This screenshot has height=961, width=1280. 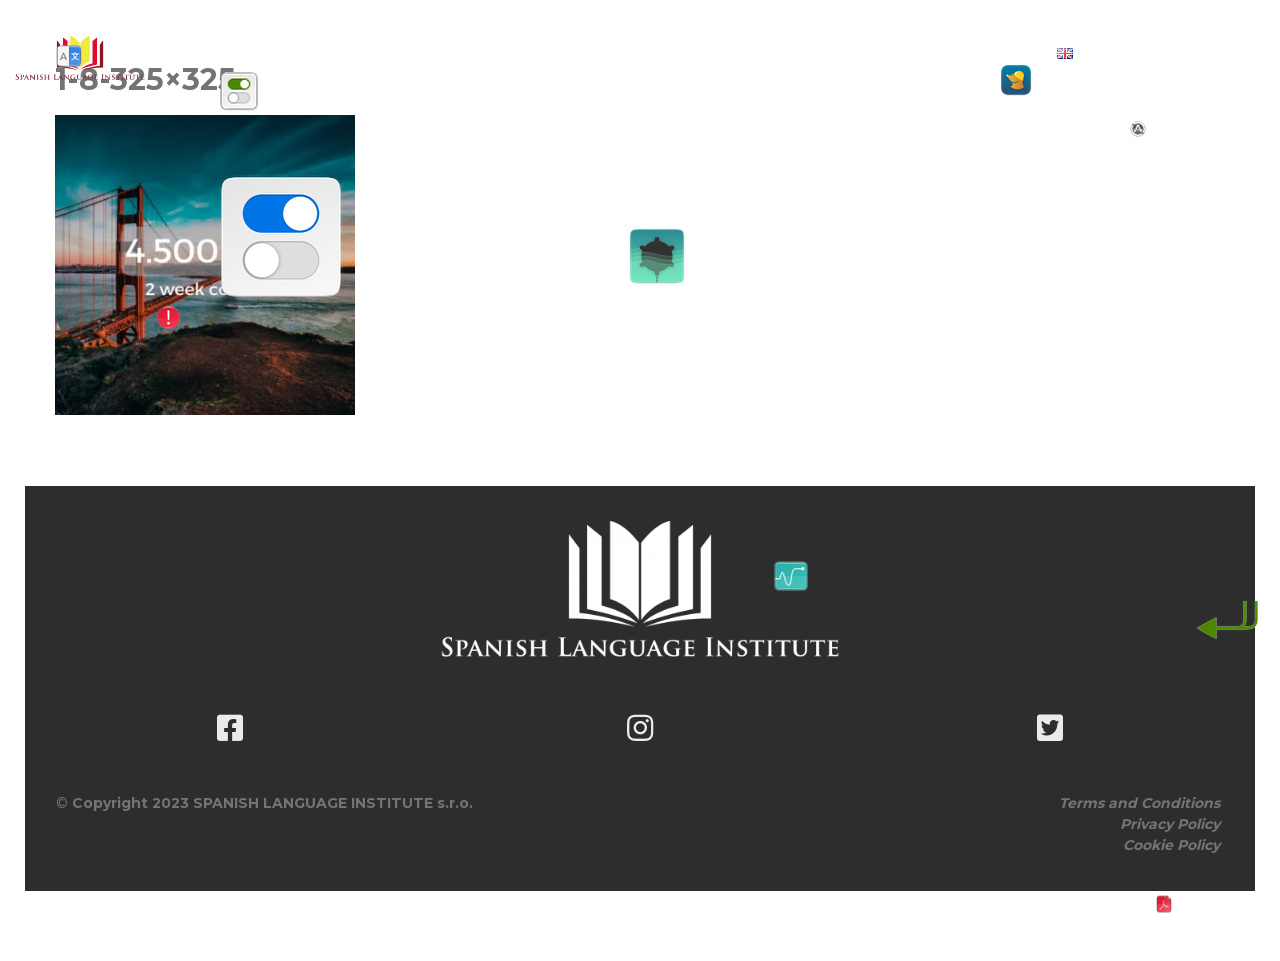 What do you see at coordinates (791, 576) in the screenshot?
I see `open system resource monitor` at bounding box center [791, 576].